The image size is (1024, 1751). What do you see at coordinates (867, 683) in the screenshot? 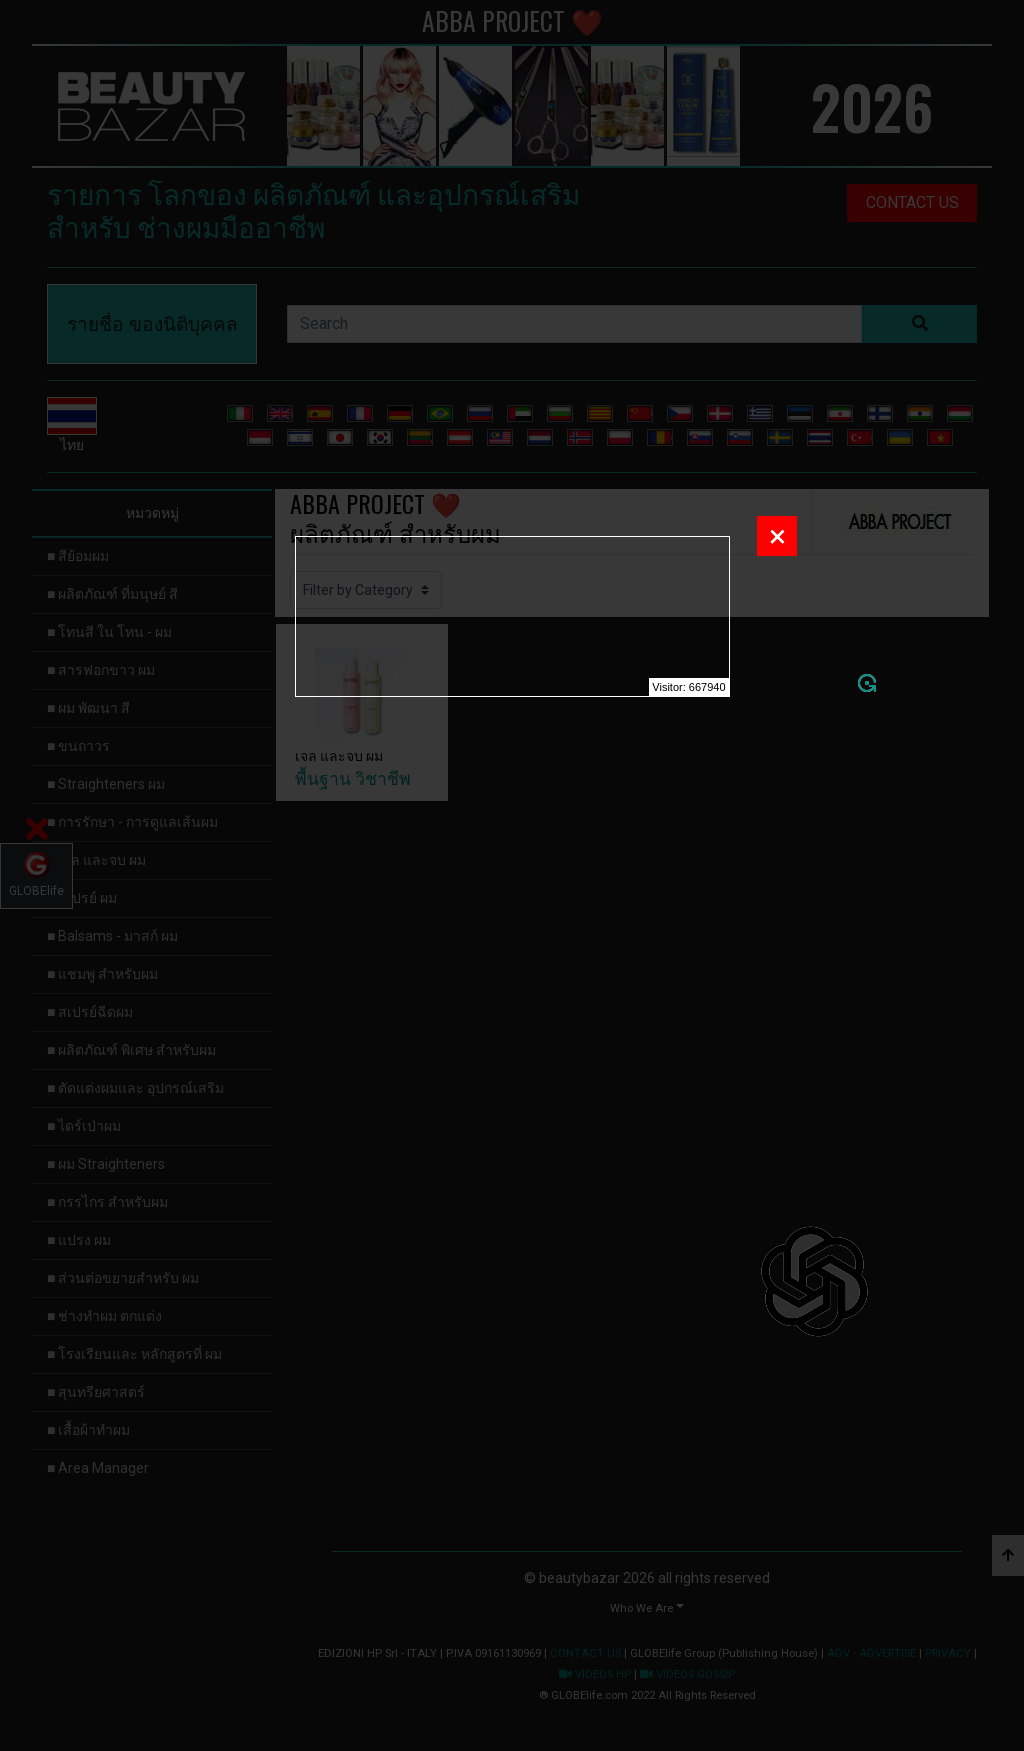
I see `rotate or refresh content` at bounding box center [867, 683].